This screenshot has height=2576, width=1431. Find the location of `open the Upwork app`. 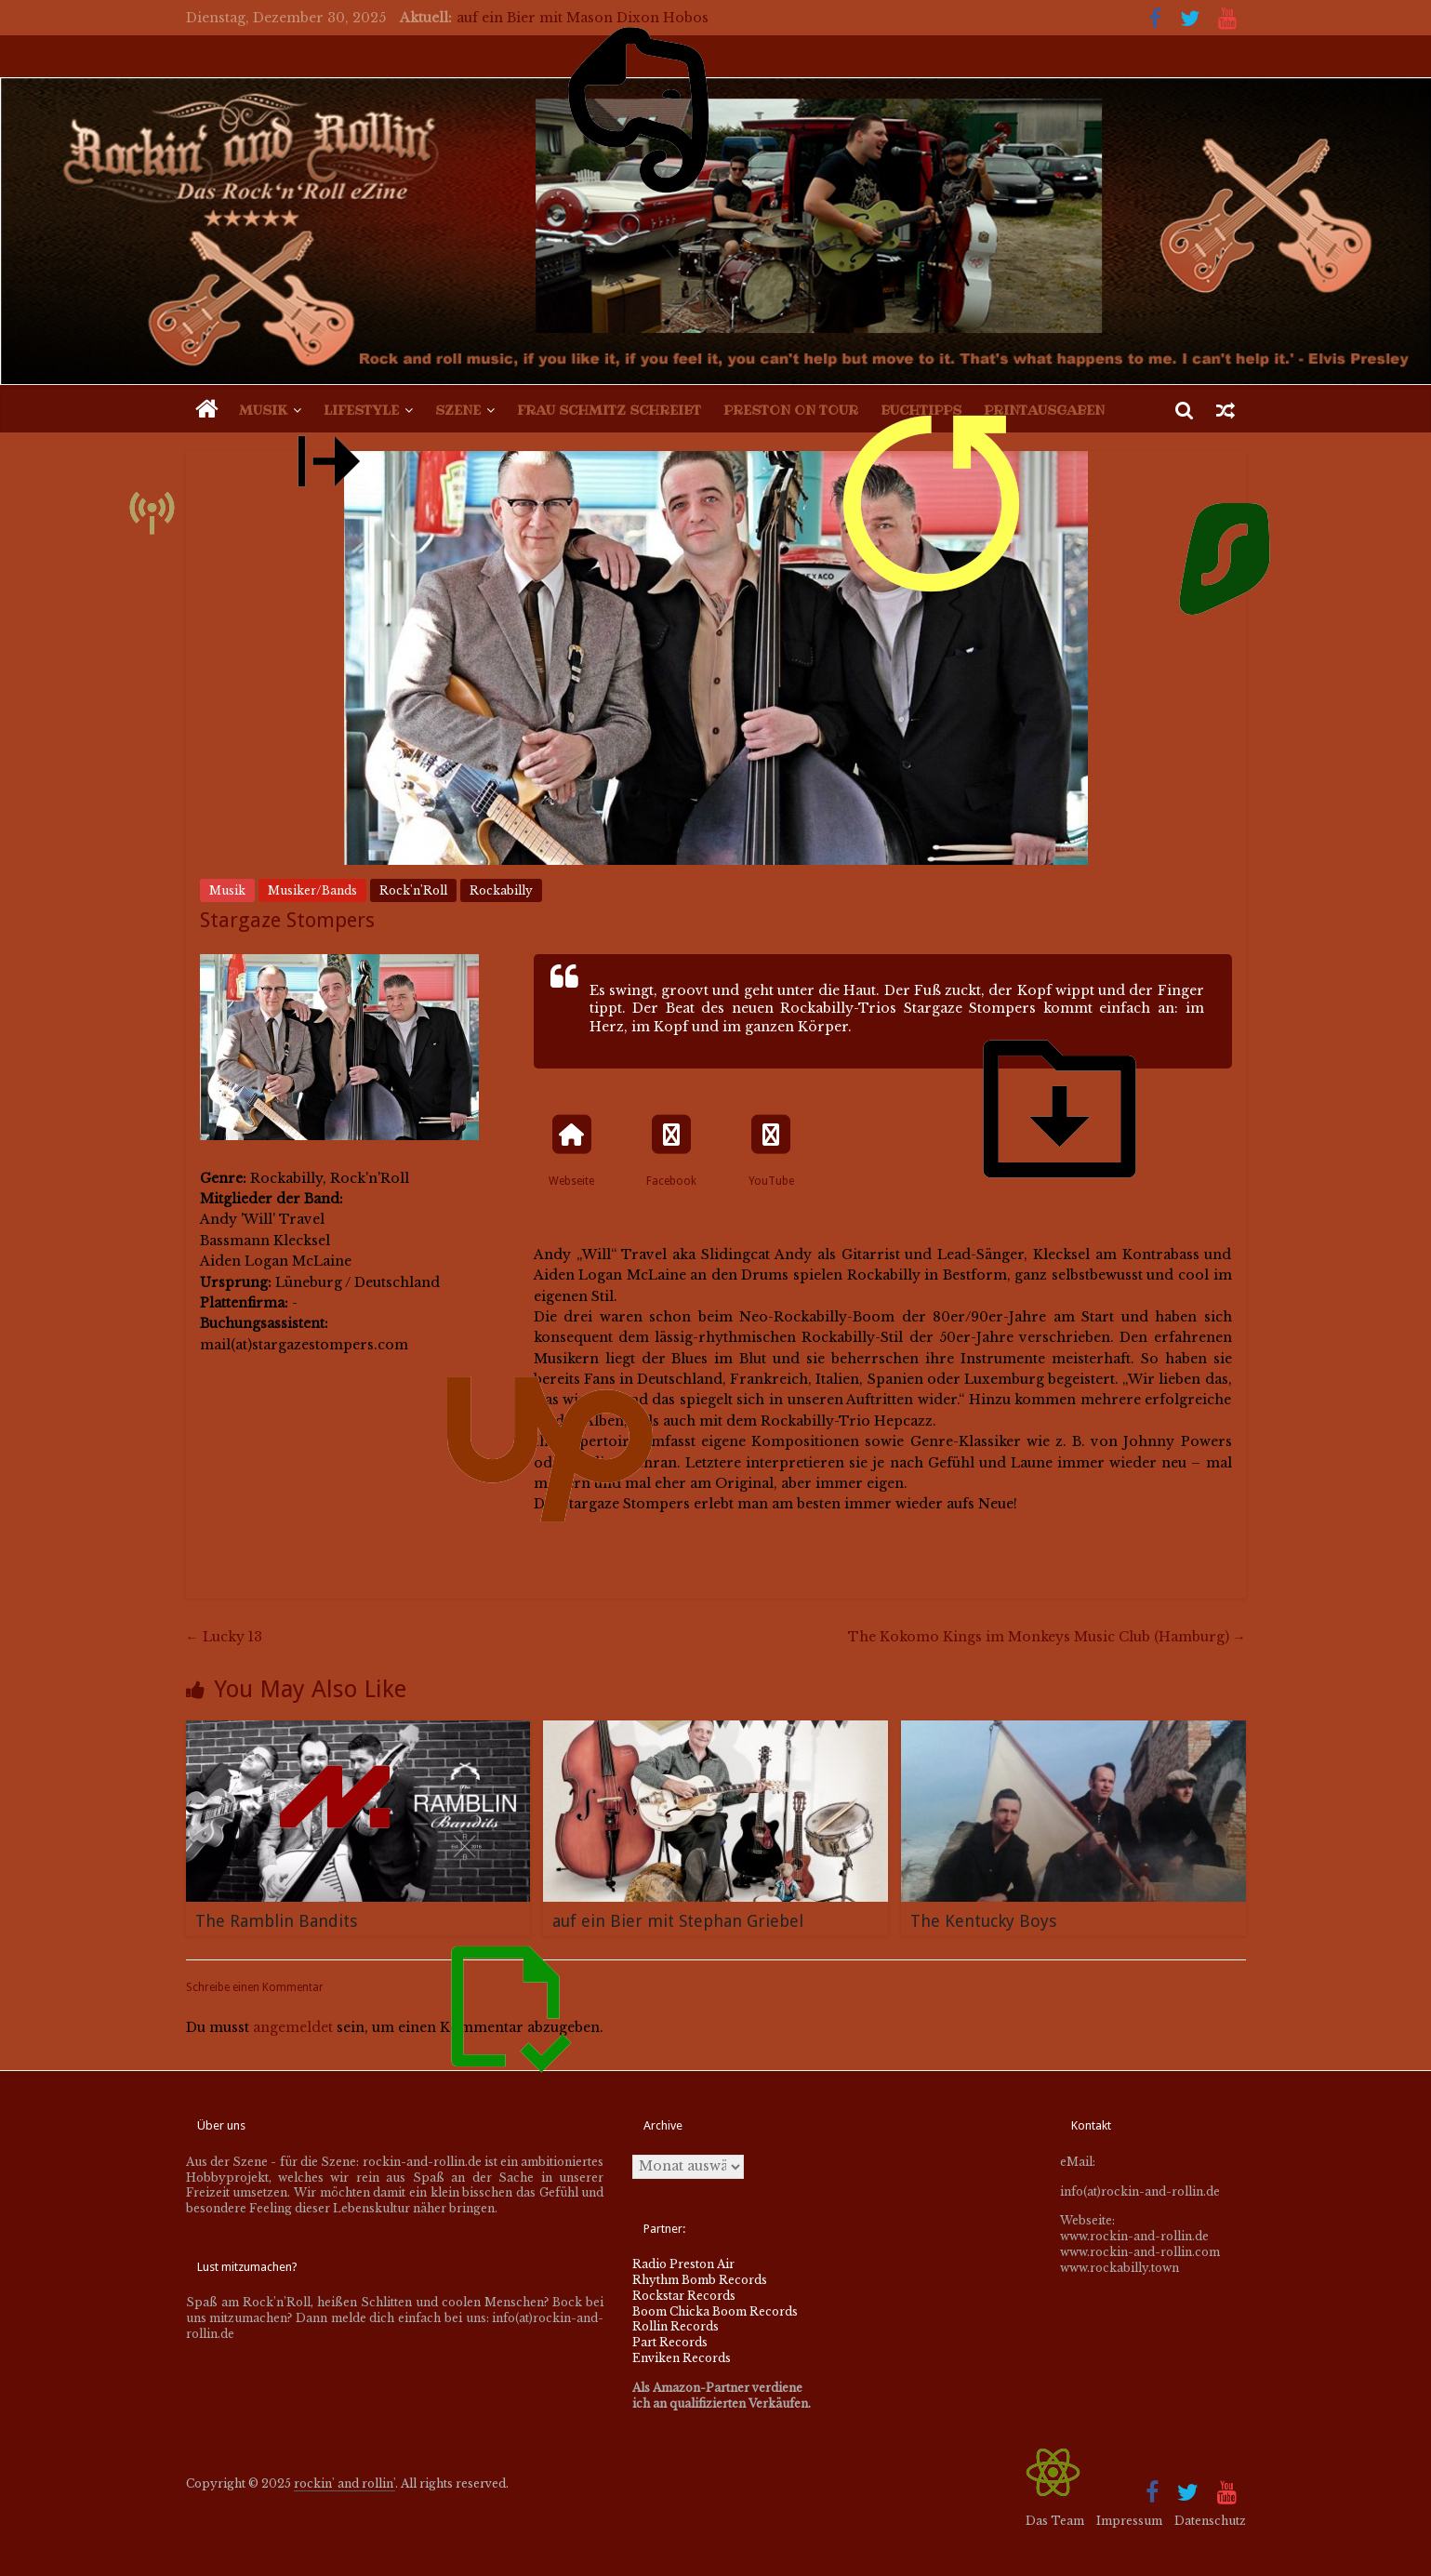

open the Upwork app is located at coordinates (550, 1449).